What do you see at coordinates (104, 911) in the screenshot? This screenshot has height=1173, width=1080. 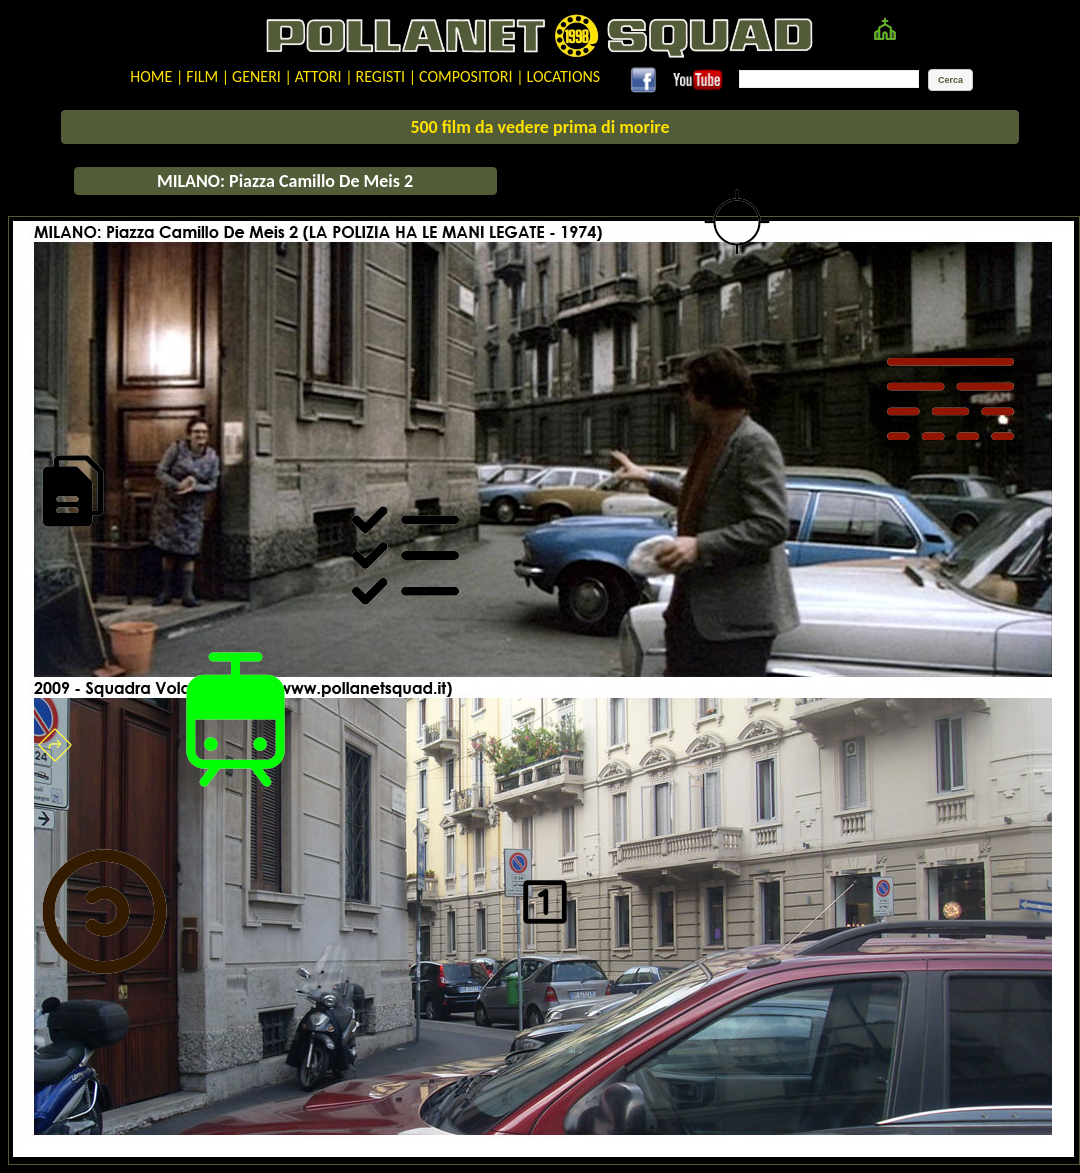 I see `indicates copyleft licensing for content or software` at bounding box center [104, 911].